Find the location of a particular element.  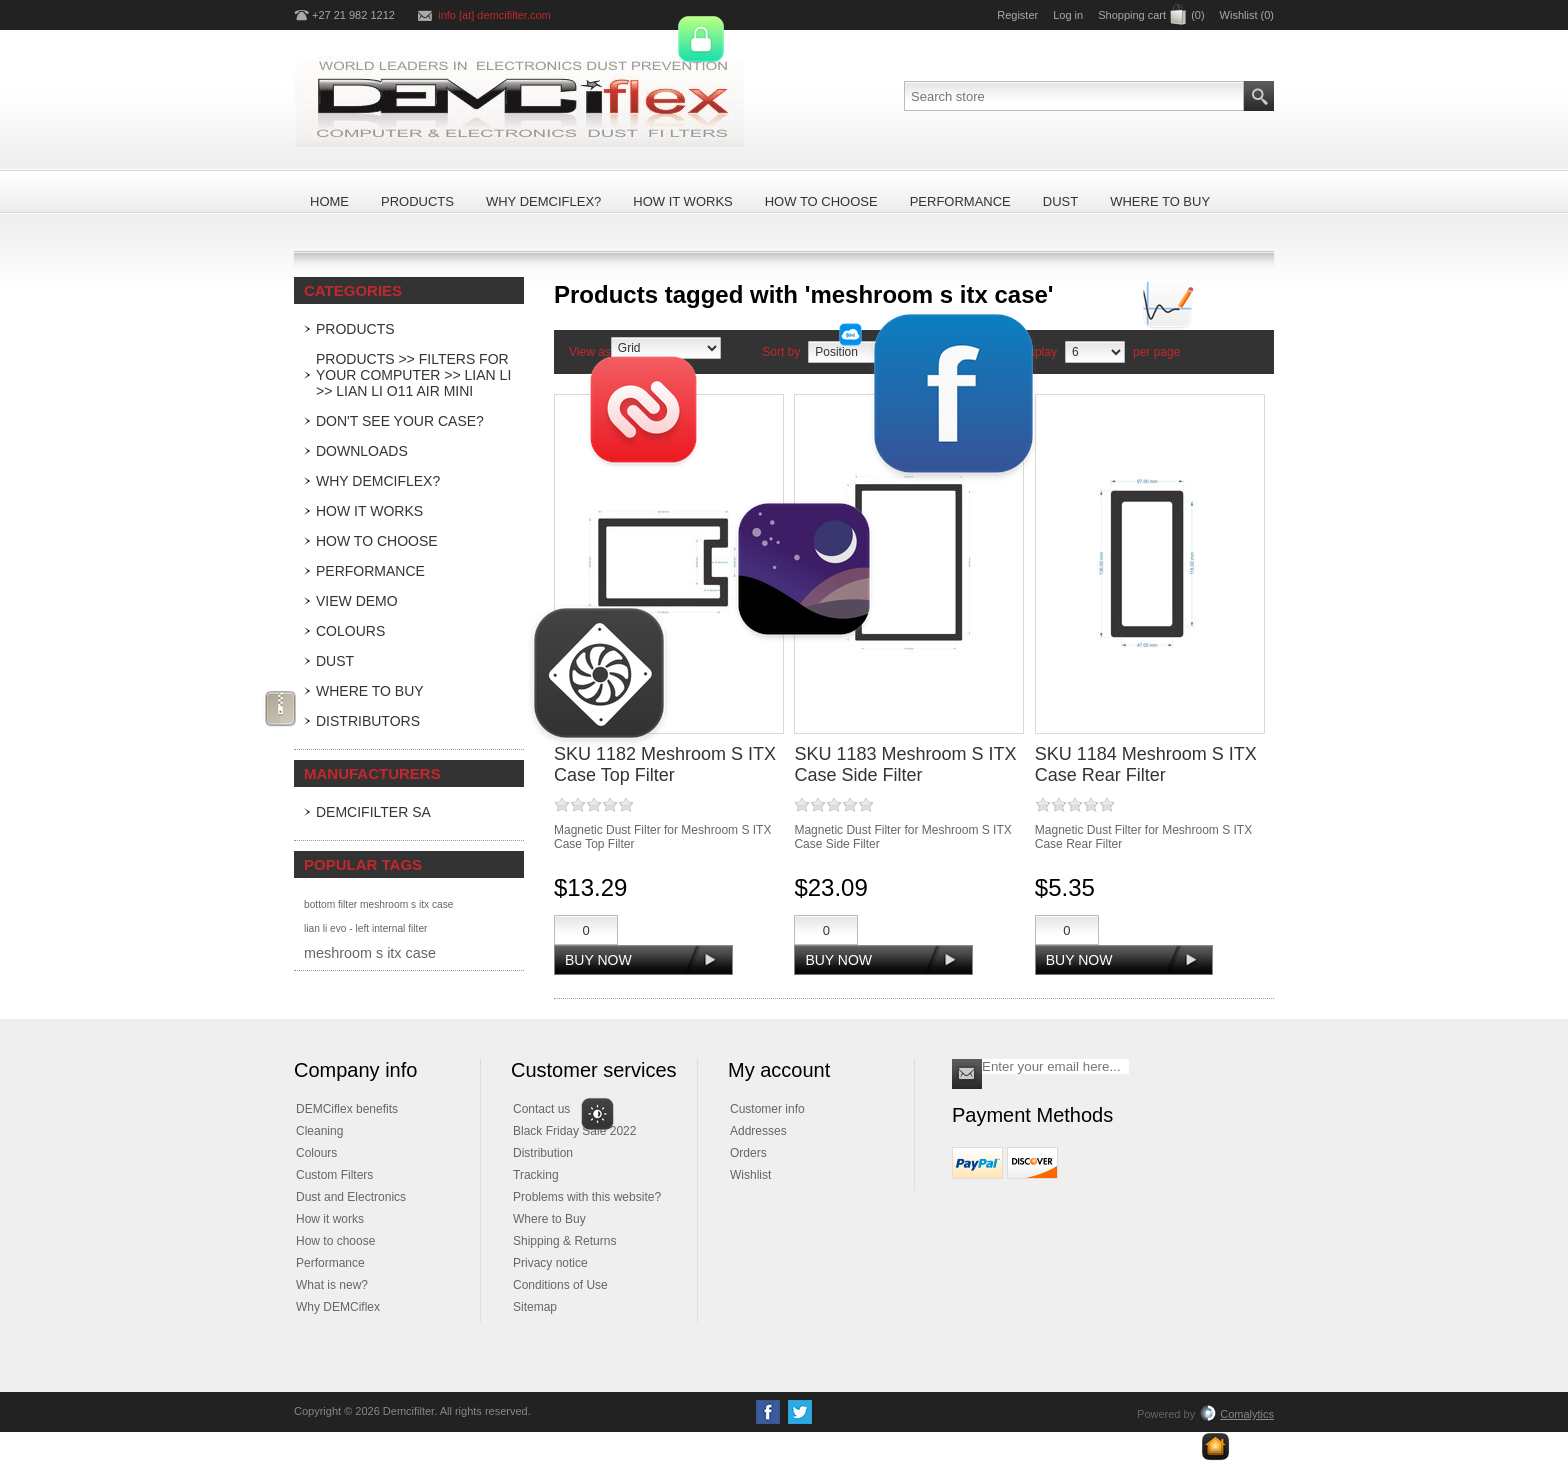

open engrampa archive manager is located at coordinates (280, 708).